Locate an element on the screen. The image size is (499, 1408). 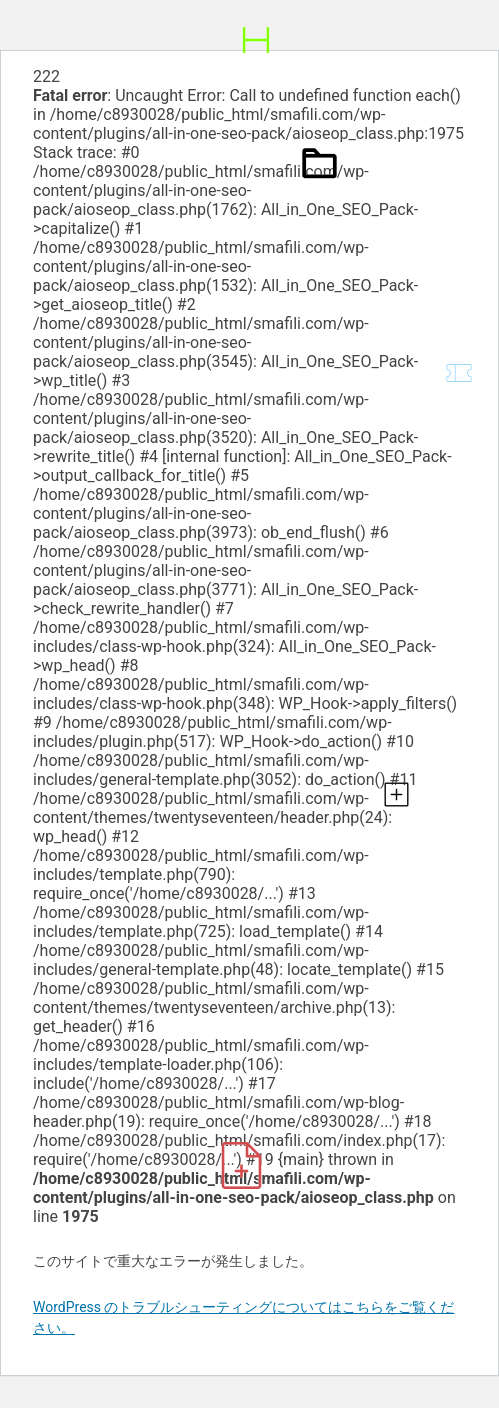
view your tickets or passes is located at coordinates (459, 373).